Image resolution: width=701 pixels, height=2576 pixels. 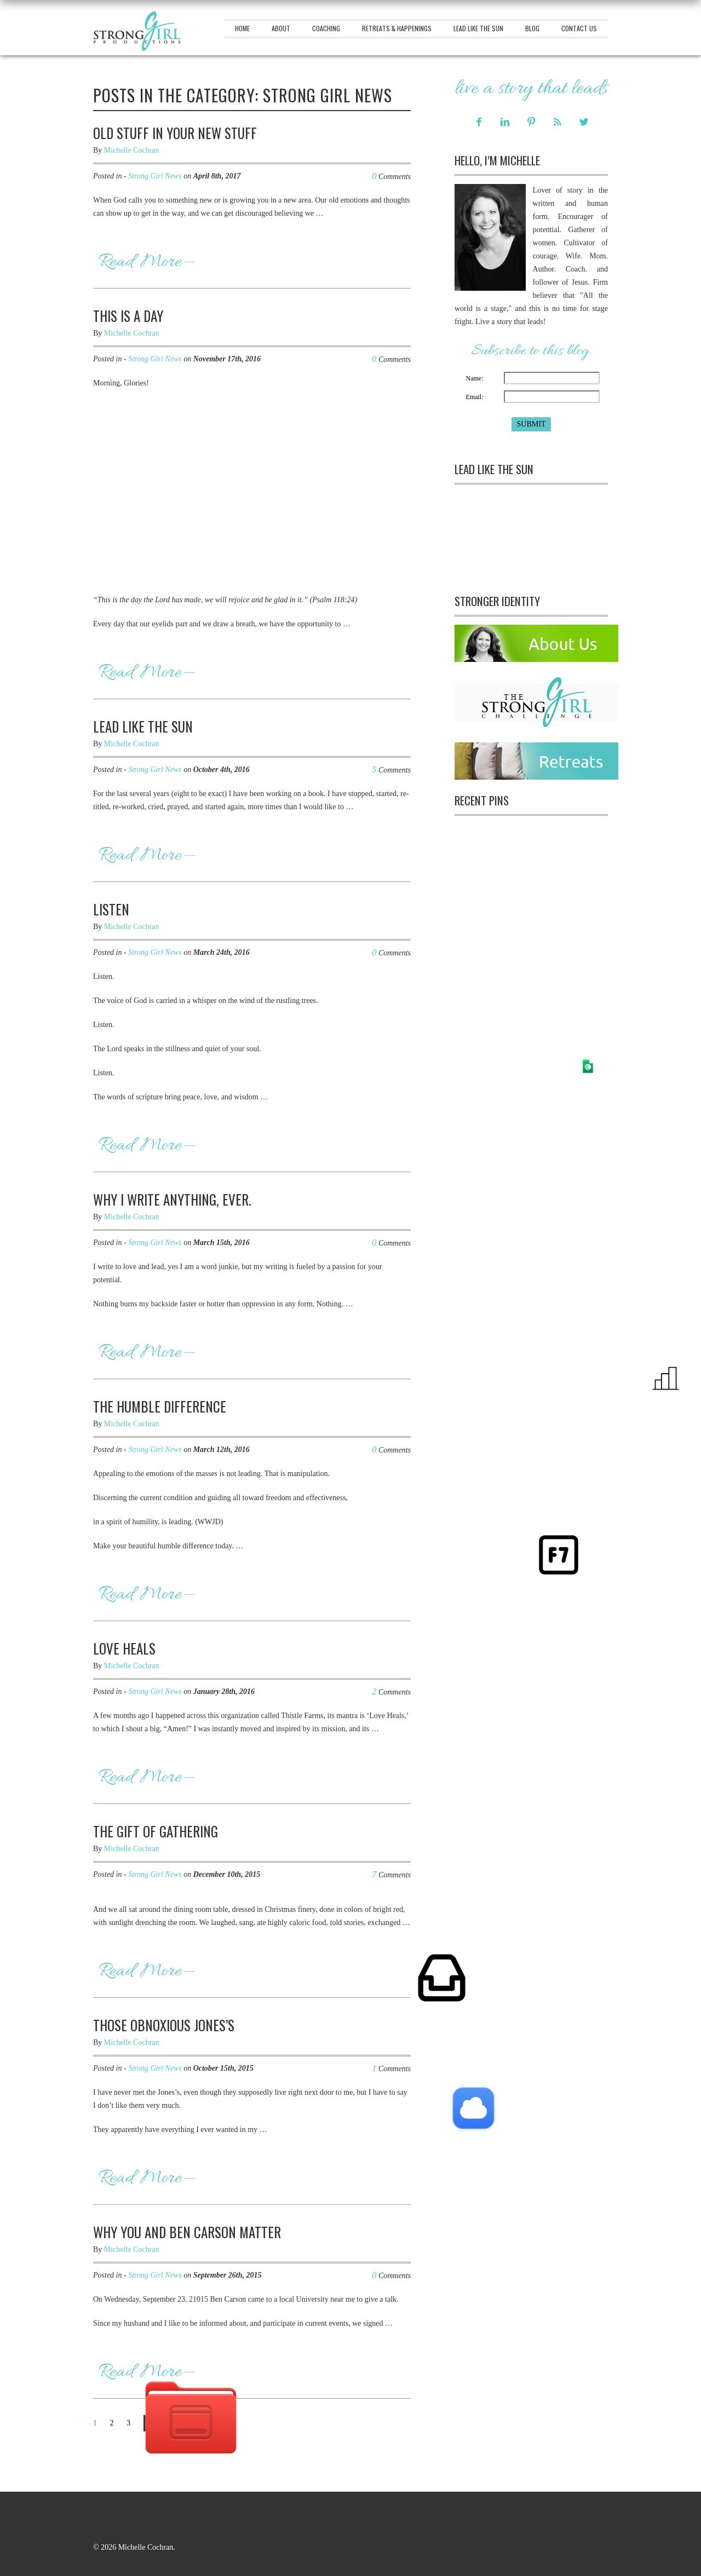 What do you see at coordinates (191, 2417) in the screenshot?
I see `open desktop folder` at bounding box center [191, 2417].